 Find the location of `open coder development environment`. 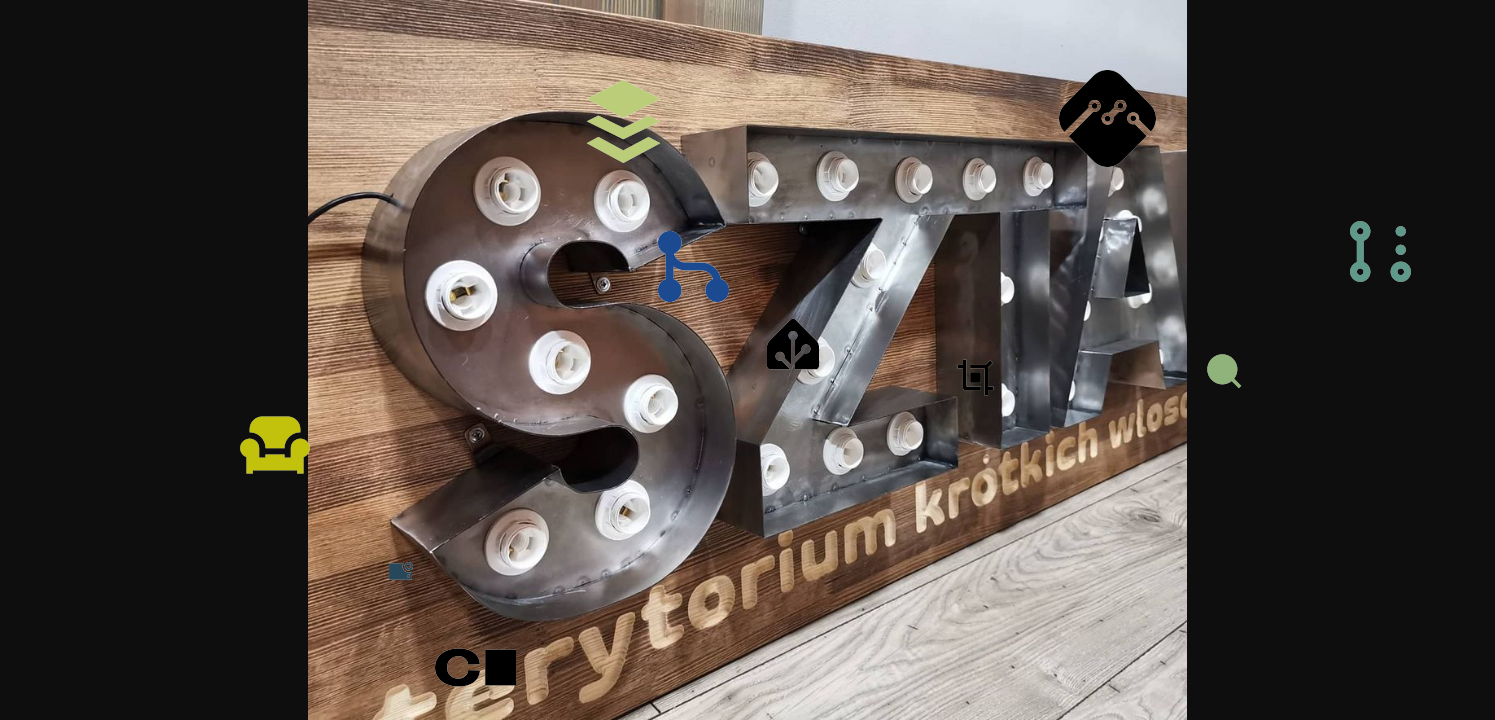

open coder development environment is located at coordinates (475, 667).